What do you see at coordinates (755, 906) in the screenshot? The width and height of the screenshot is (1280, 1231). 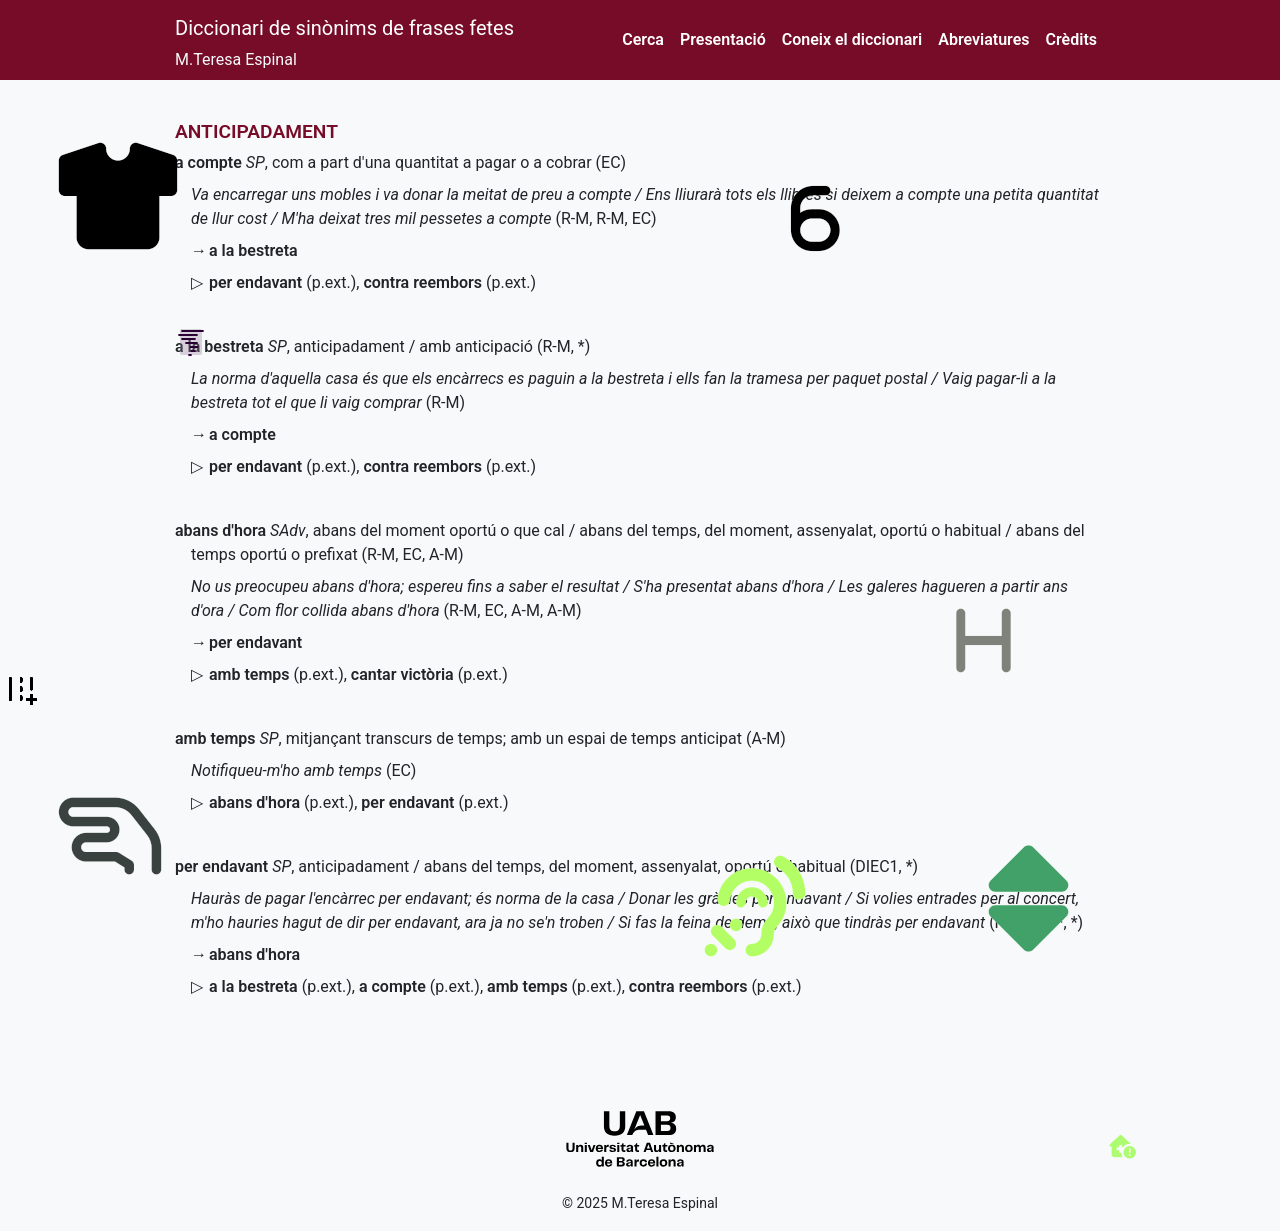 I see `enable accessibility audio features` at bounding box center [755, 906].